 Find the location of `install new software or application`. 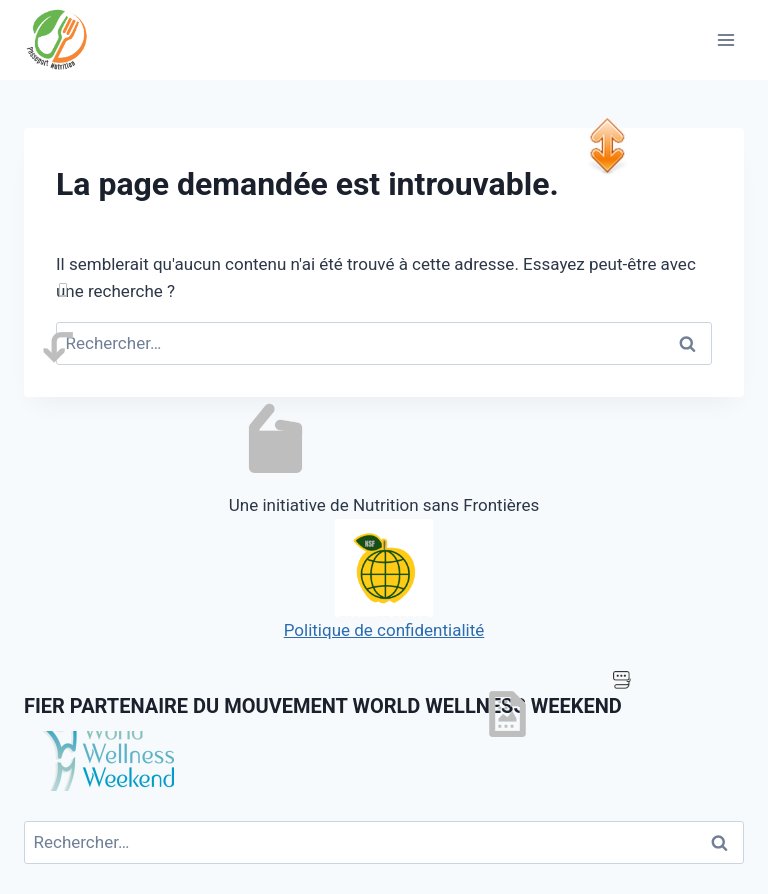

install new software or application is located at coordinates (275, 430).